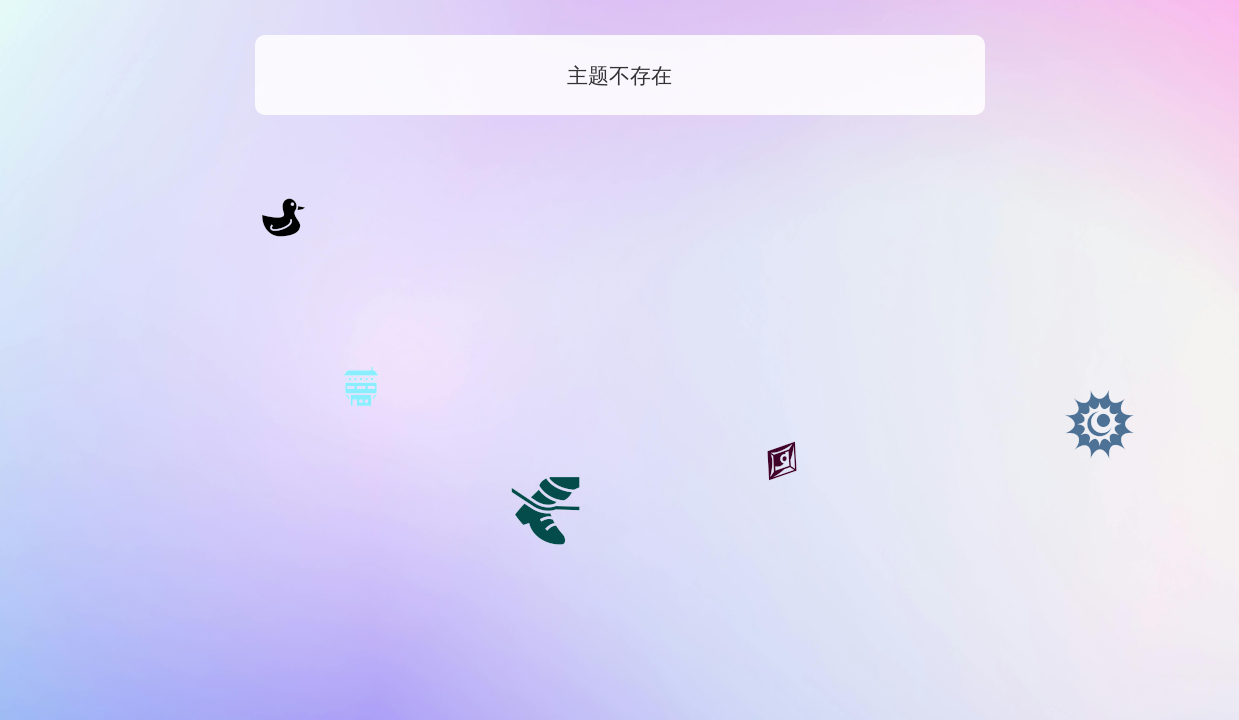  Describe the element at coordinates (1099, 424) in the screenshot. I see `view or customize eye appearance settings` at that location.